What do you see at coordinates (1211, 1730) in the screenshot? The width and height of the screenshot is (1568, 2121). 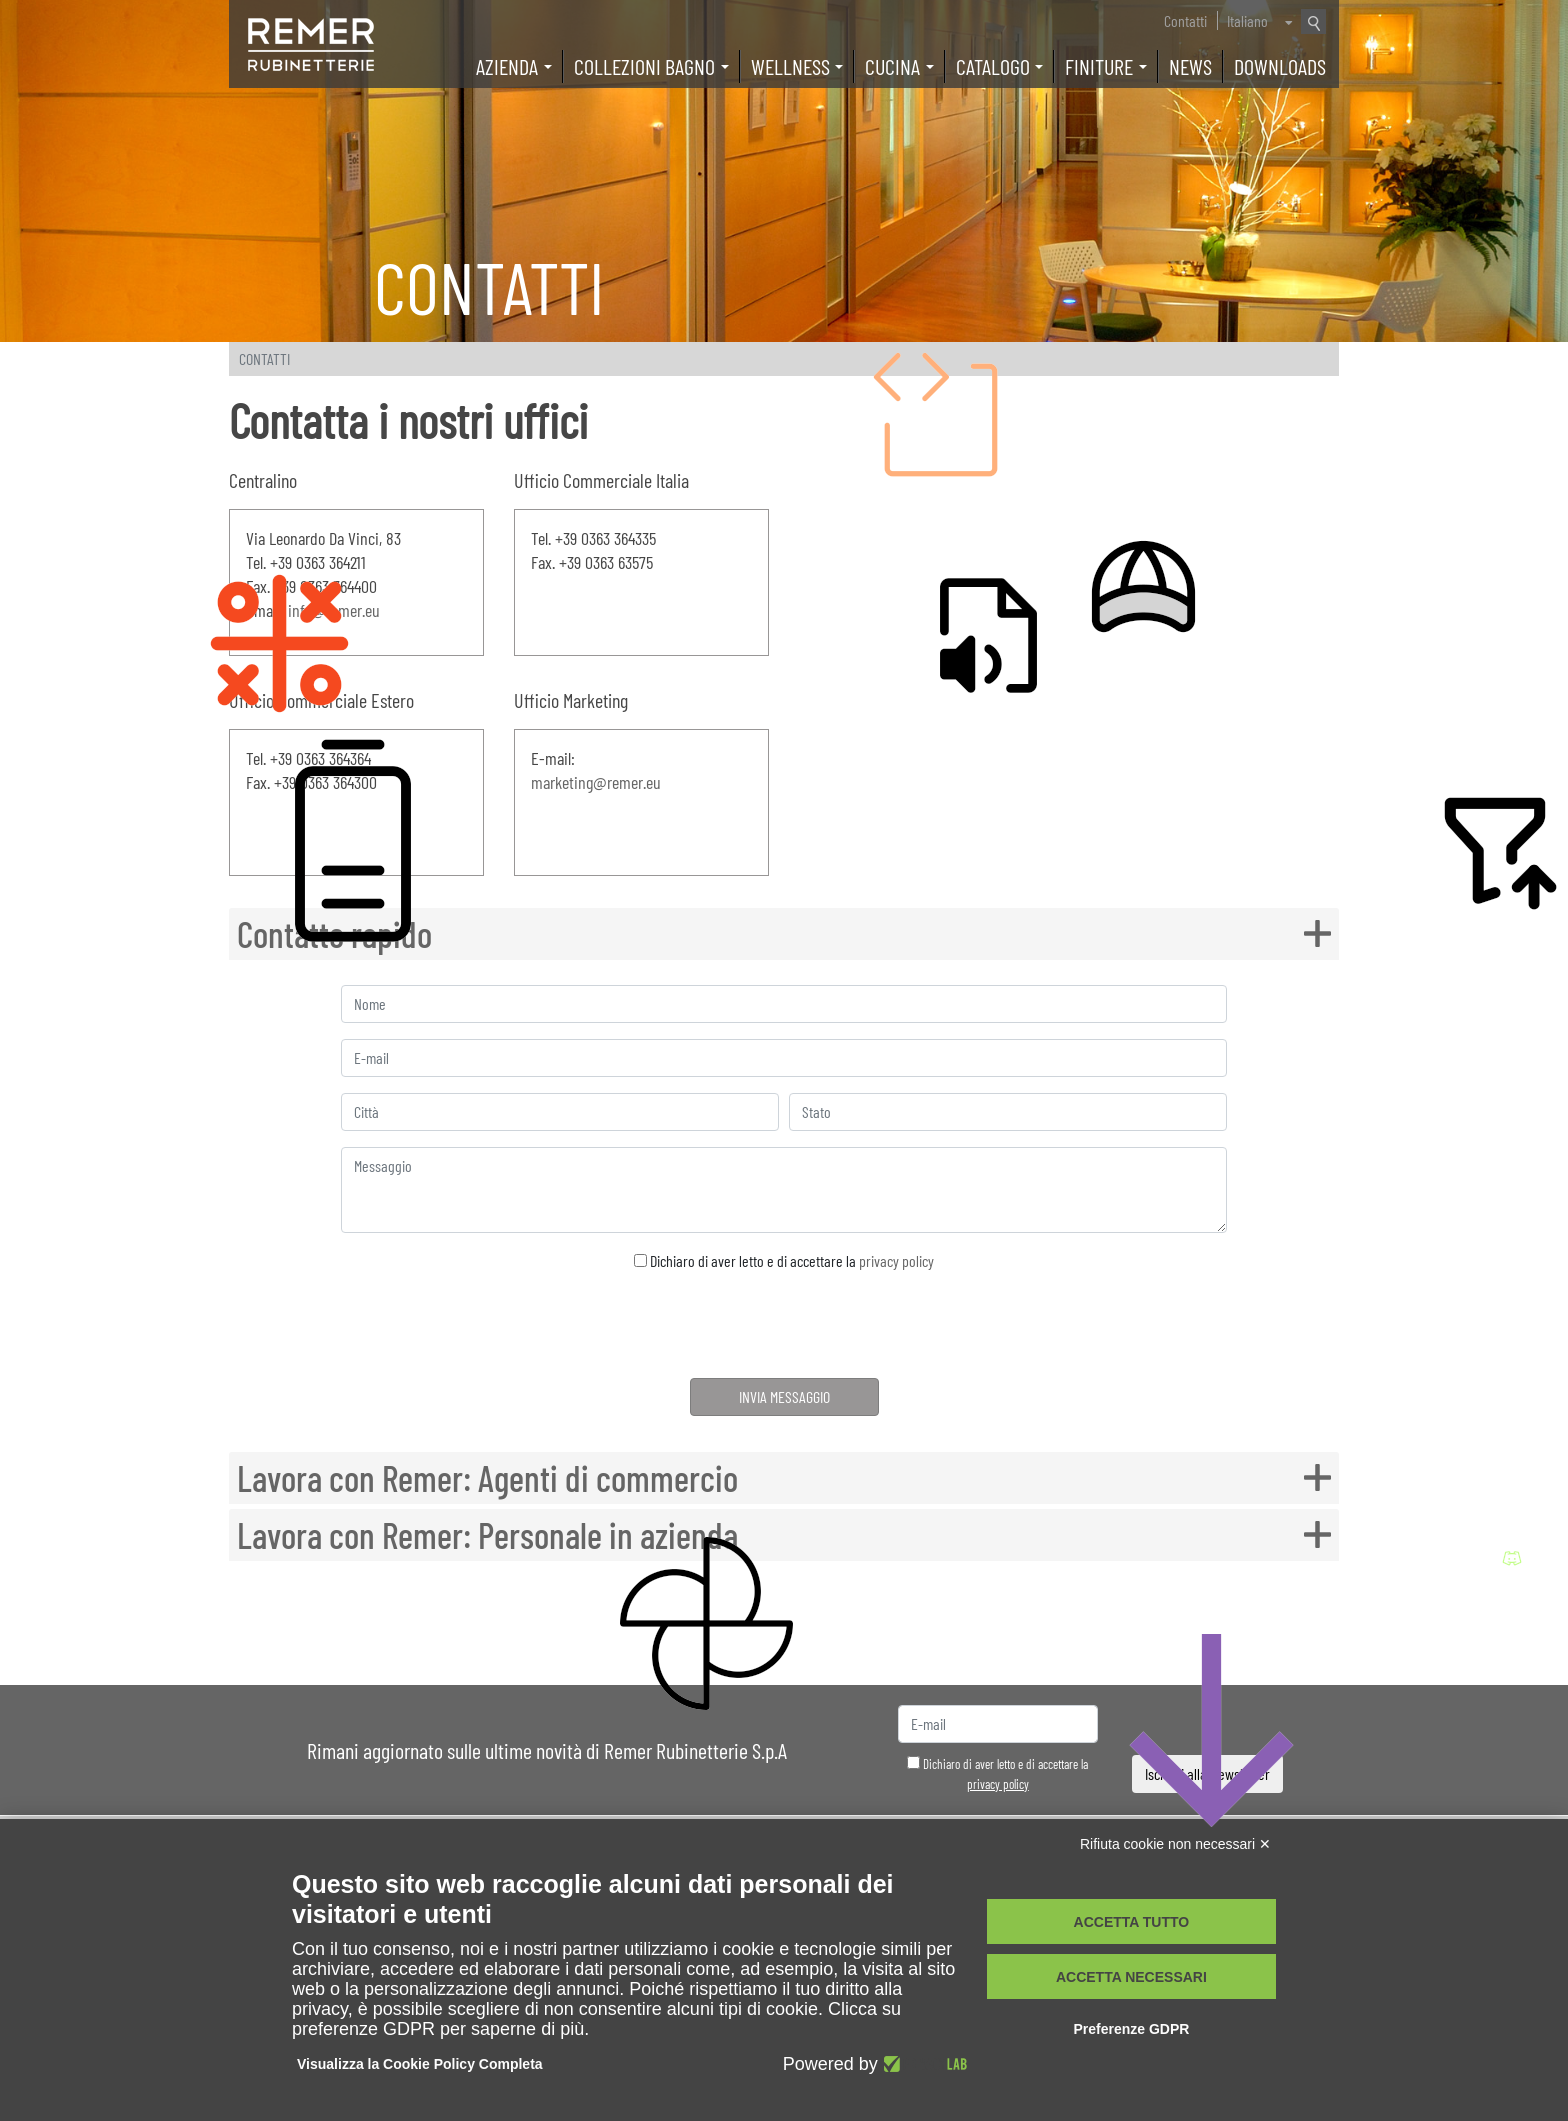 I see `scroll down or view more content` at bounding box center [1211, 1730].